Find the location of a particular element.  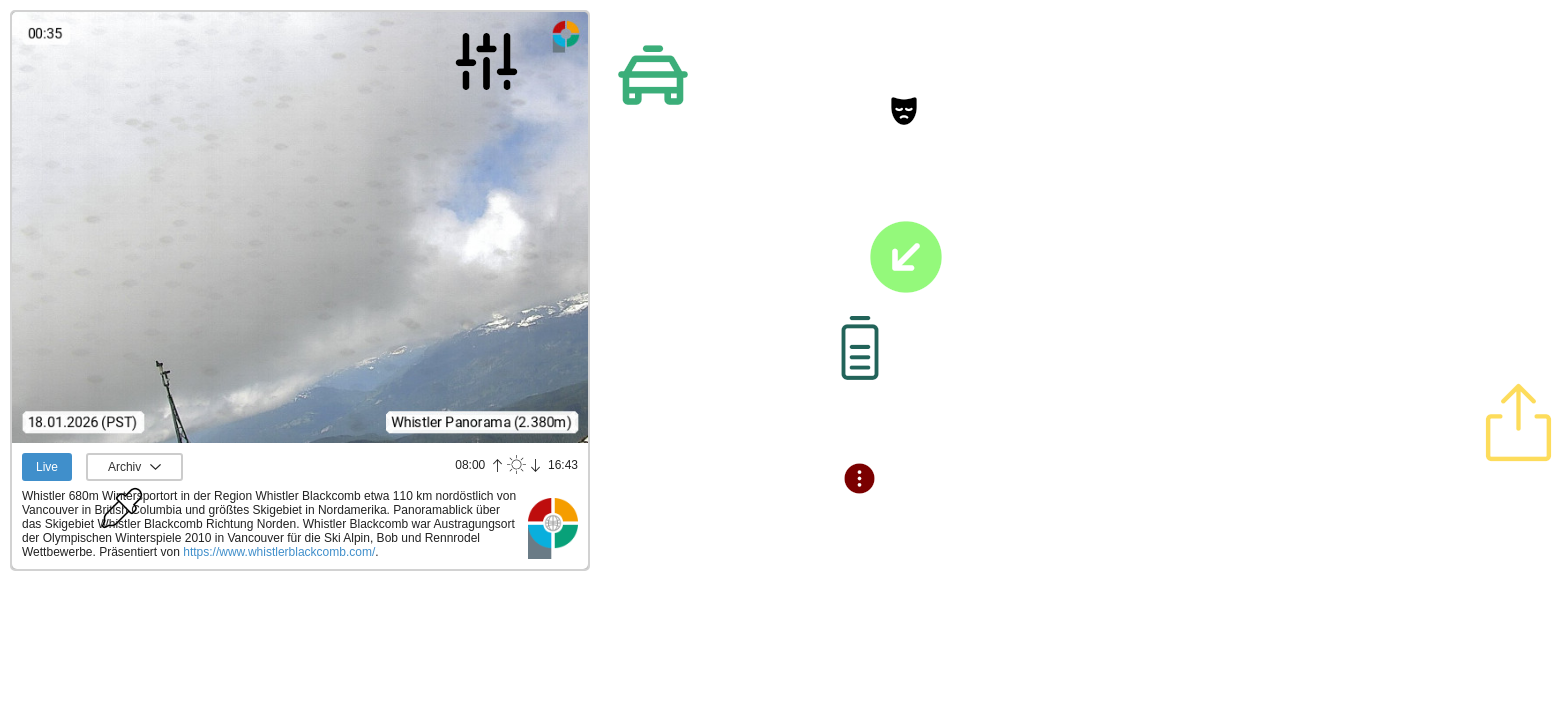

pick a color from the screen is located at coordinates (122, 508).